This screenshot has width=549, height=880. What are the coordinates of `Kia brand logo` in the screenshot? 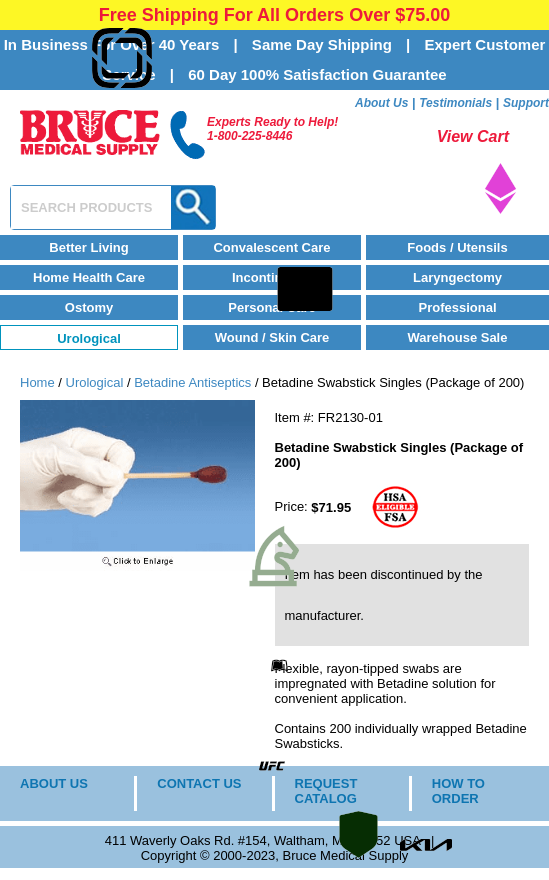 It's located at (426, 845).